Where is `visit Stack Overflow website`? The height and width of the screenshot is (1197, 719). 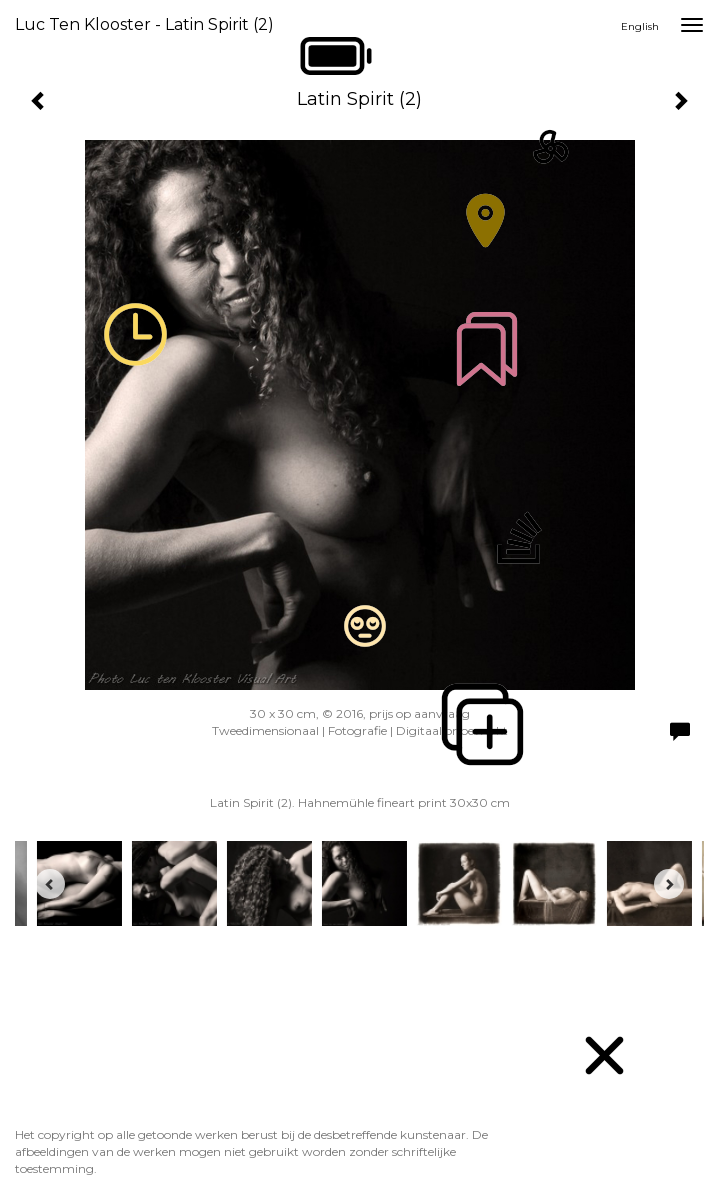 visit Stack Overflow website is located at coordinates (519, 537).